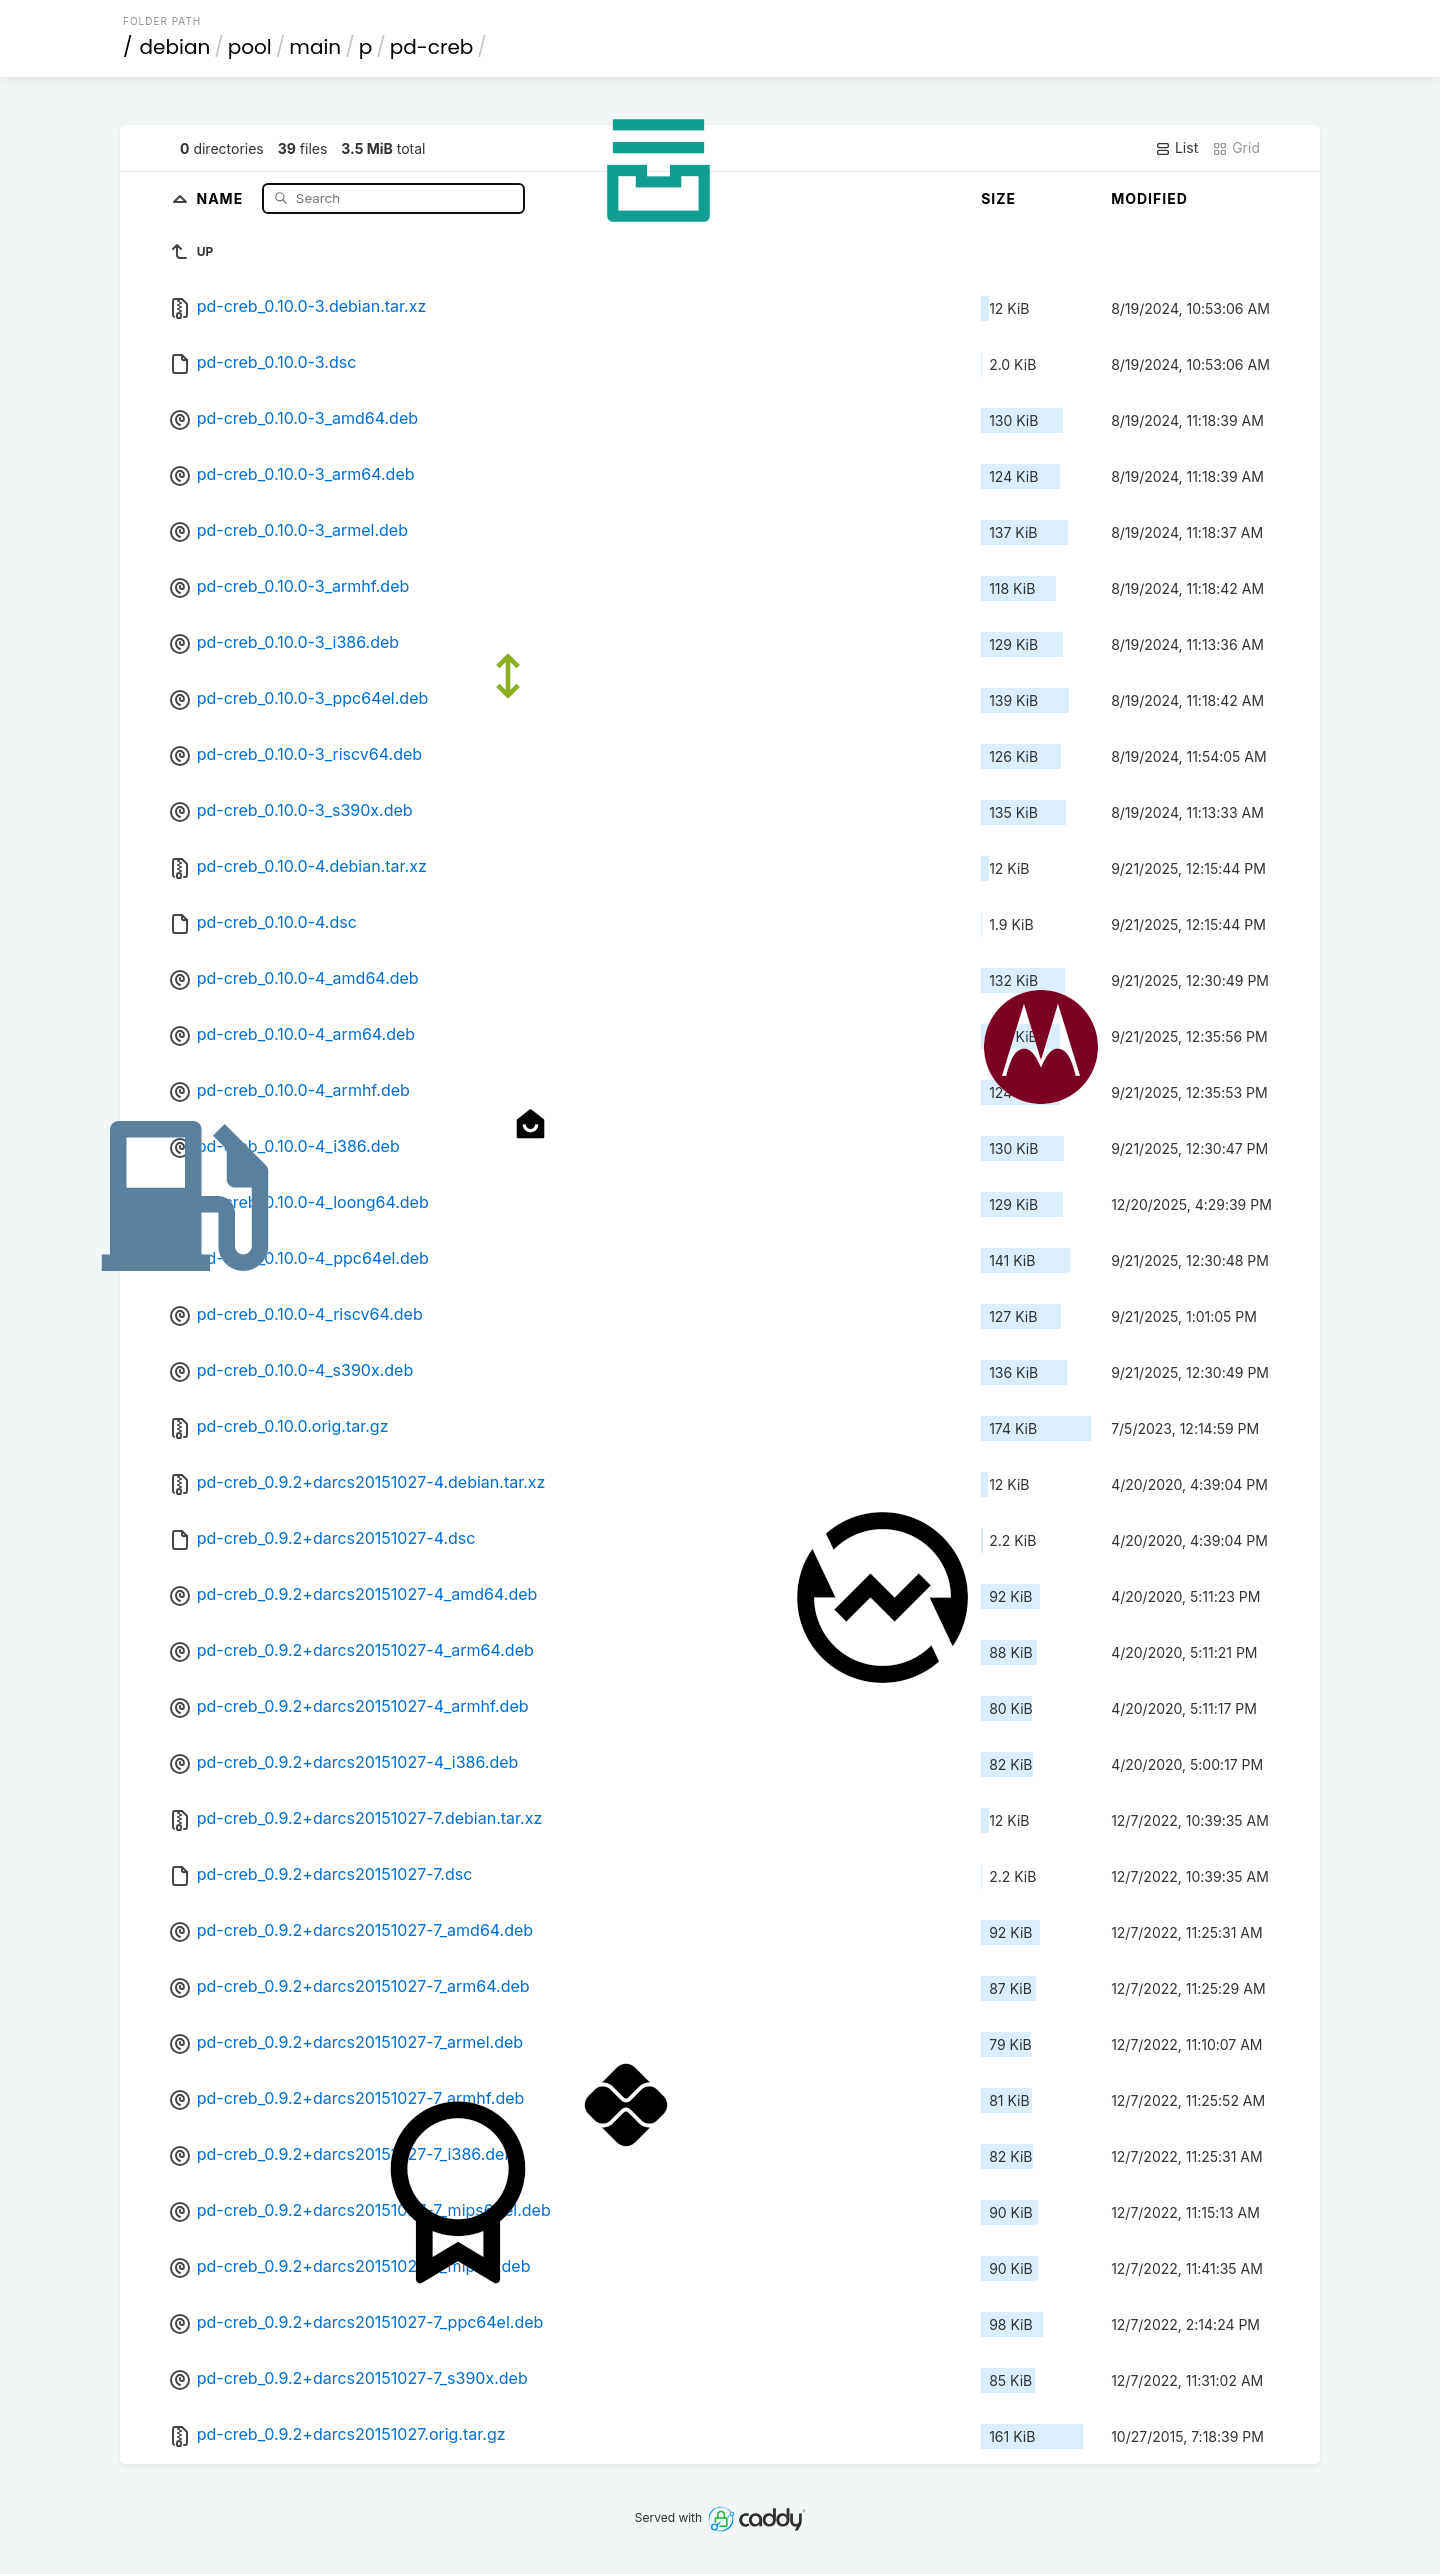 This screenshot has height=2574, width=1440. Describe the element at coordinates (882, 1597) in the screenshot. I see `exchange or convert funds` at that location.